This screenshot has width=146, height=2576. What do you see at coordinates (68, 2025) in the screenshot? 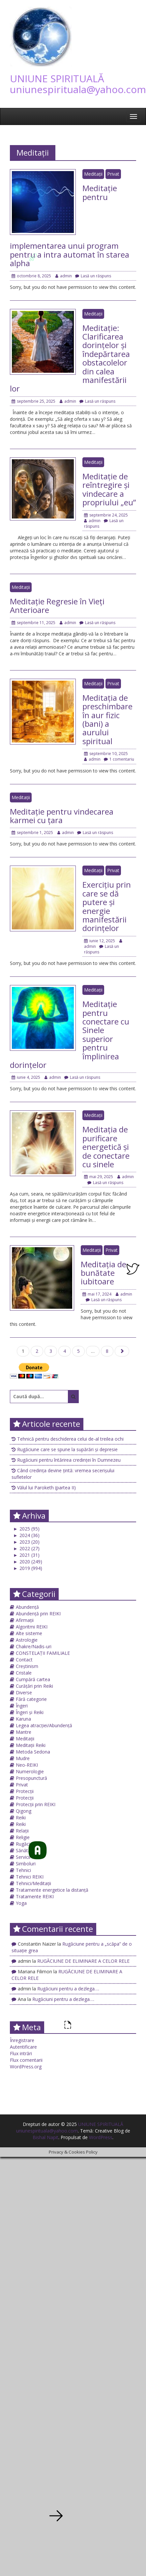
I see `a draft or unsaved file` at bounding box center [68, 2025].